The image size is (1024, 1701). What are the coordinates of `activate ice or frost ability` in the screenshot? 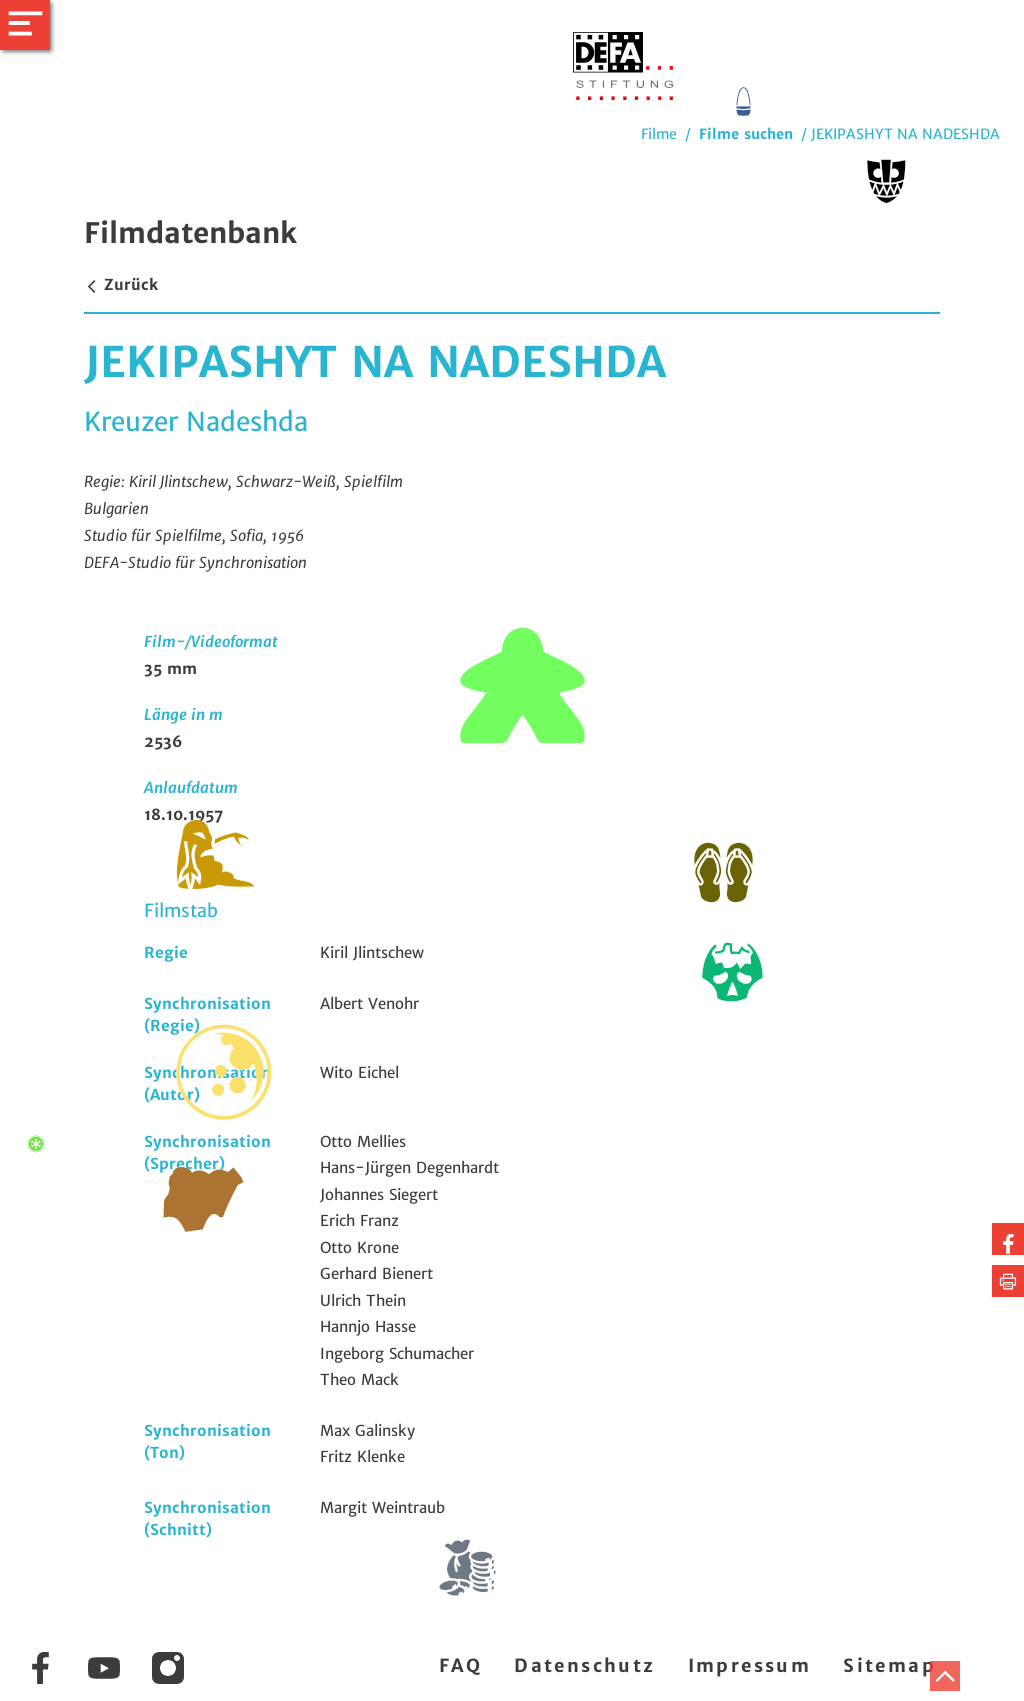 It's located at (36, 1144).